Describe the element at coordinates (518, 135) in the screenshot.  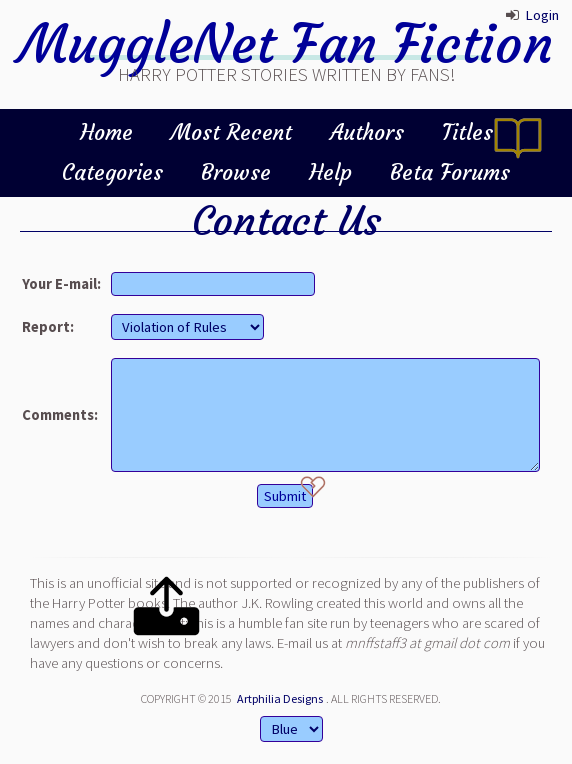
I see `open a book or reading view` at that location.